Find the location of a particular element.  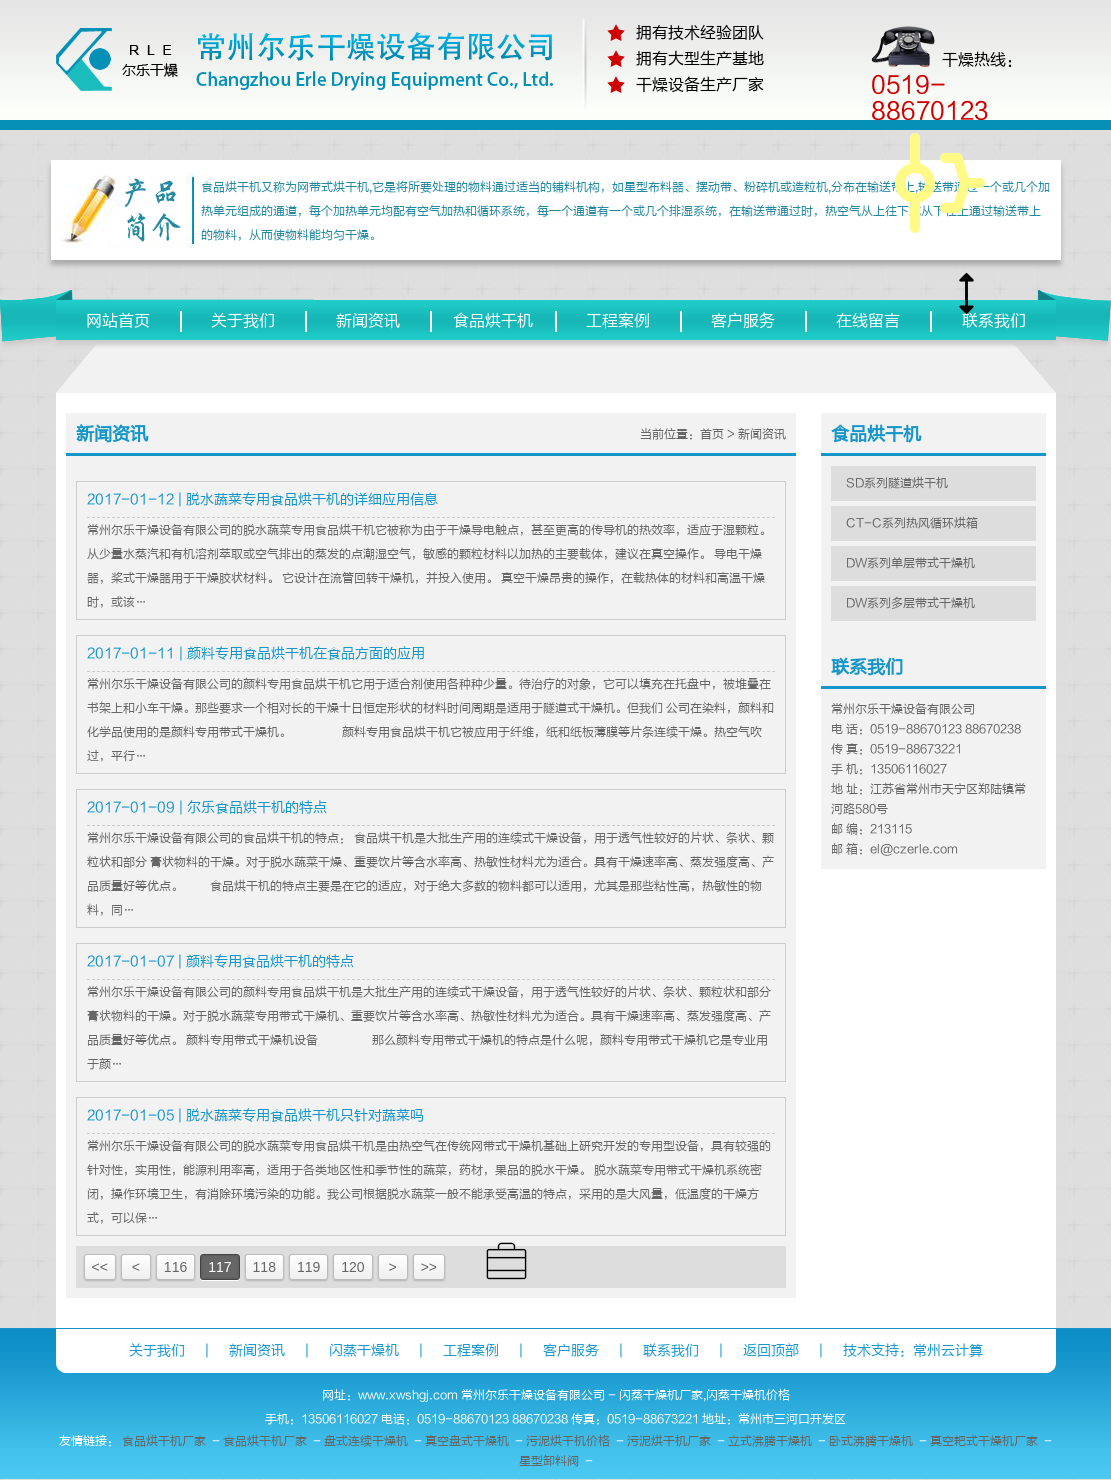

perform a git cherry-pick operation is located at coordinates (940, 183).